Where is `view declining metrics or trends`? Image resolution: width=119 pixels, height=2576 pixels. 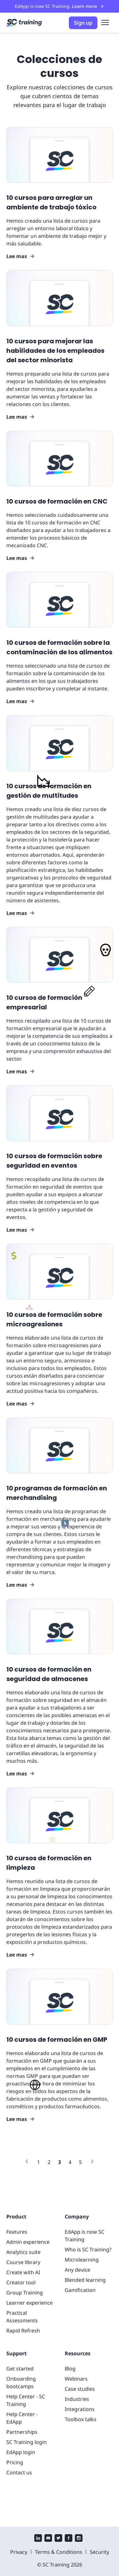 view declining metrics or trends is located at coordinates (44, 781).